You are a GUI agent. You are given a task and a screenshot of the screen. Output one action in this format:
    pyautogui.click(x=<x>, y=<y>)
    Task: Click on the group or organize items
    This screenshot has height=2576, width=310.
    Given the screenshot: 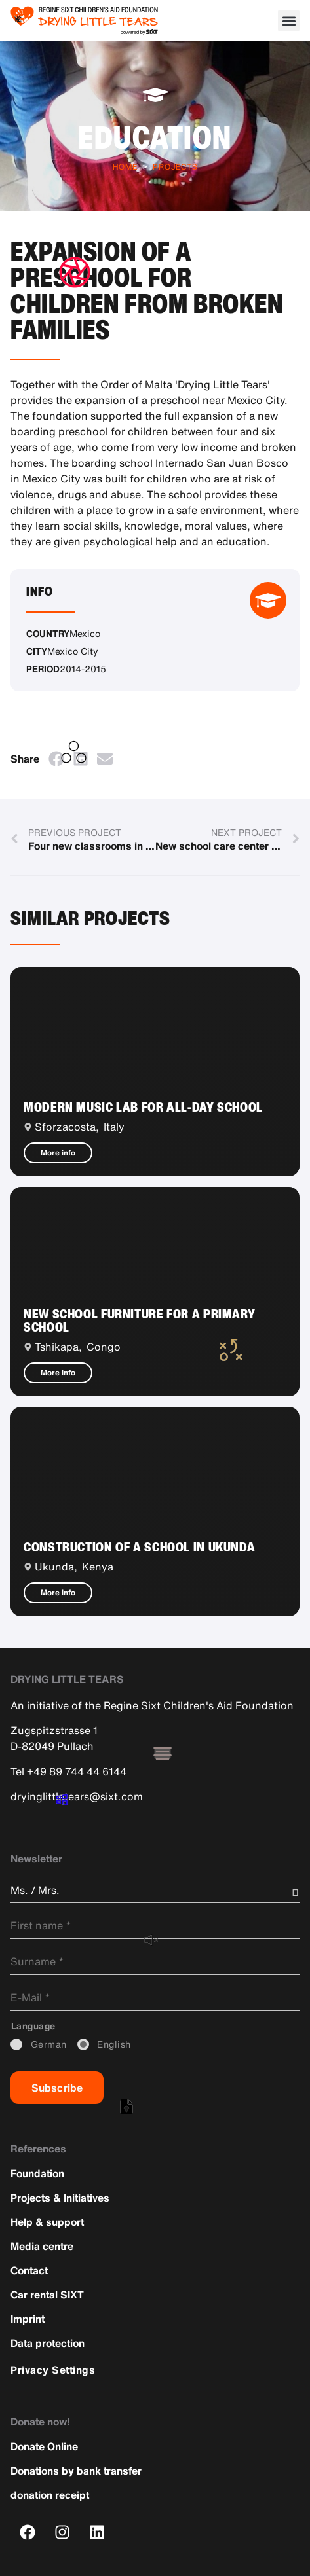 What is the action you would take?
    pyautogui.click(x=73, y=752)
    